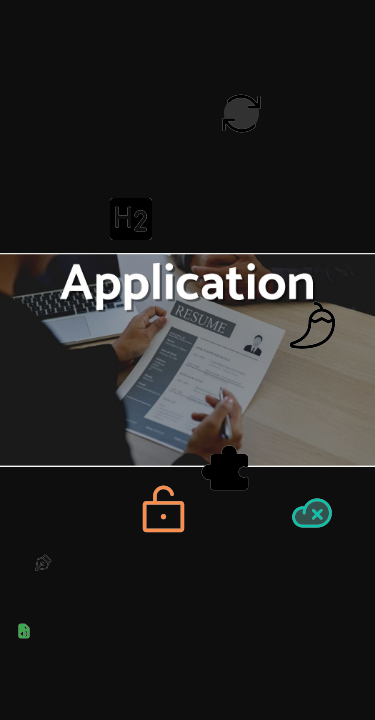 This screenshot has height=720, width=375. I want to click on unlock this item or content, so click(163, 511).